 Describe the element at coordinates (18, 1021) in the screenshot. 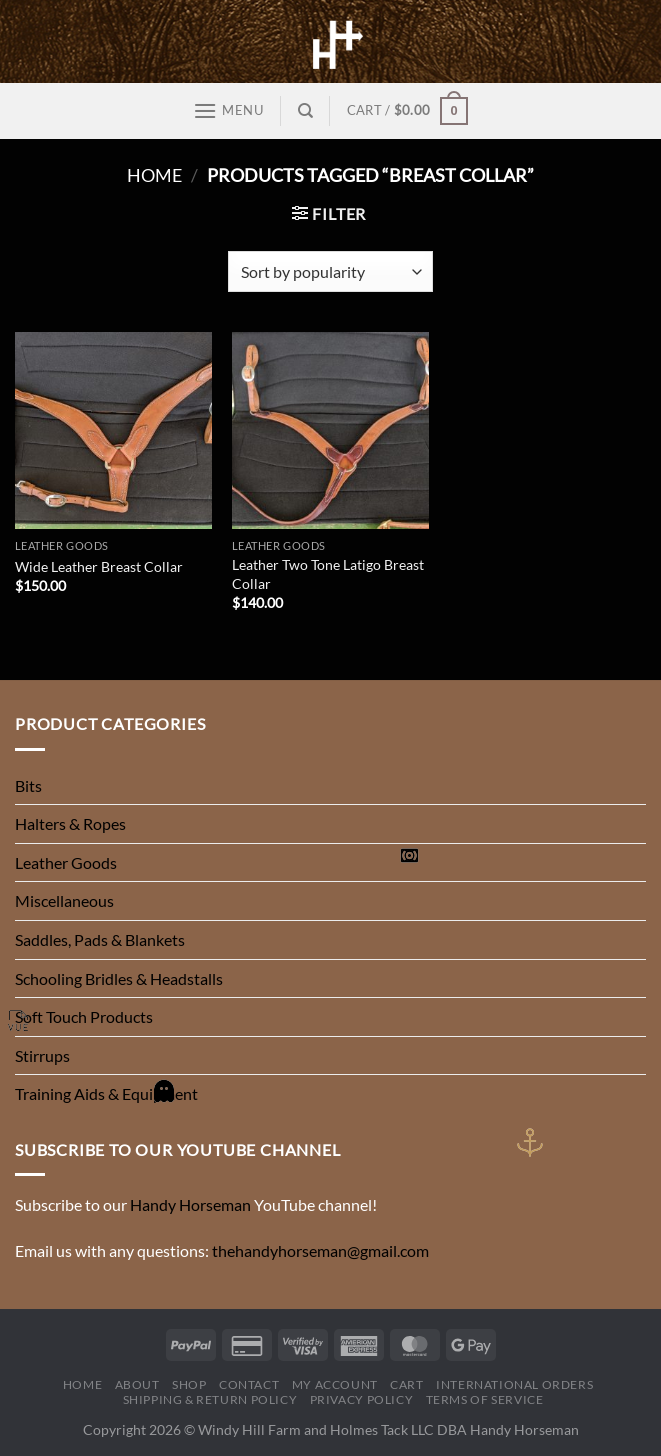

I see `vue.js file type indicator` at that location.